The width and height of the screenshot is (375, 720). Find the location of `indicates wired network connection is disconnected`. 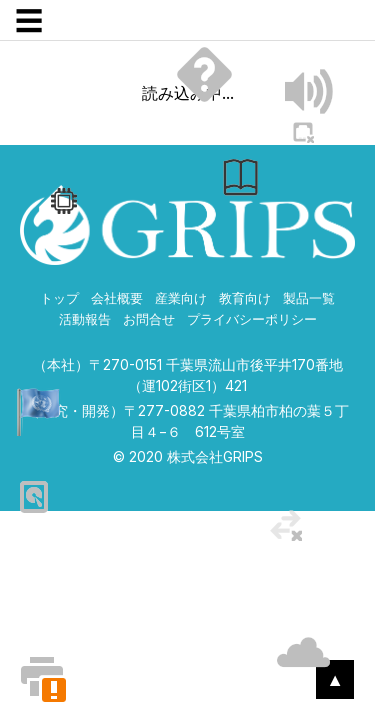

indicates wired network connection is disconnected is located at coordinates (303, 132).